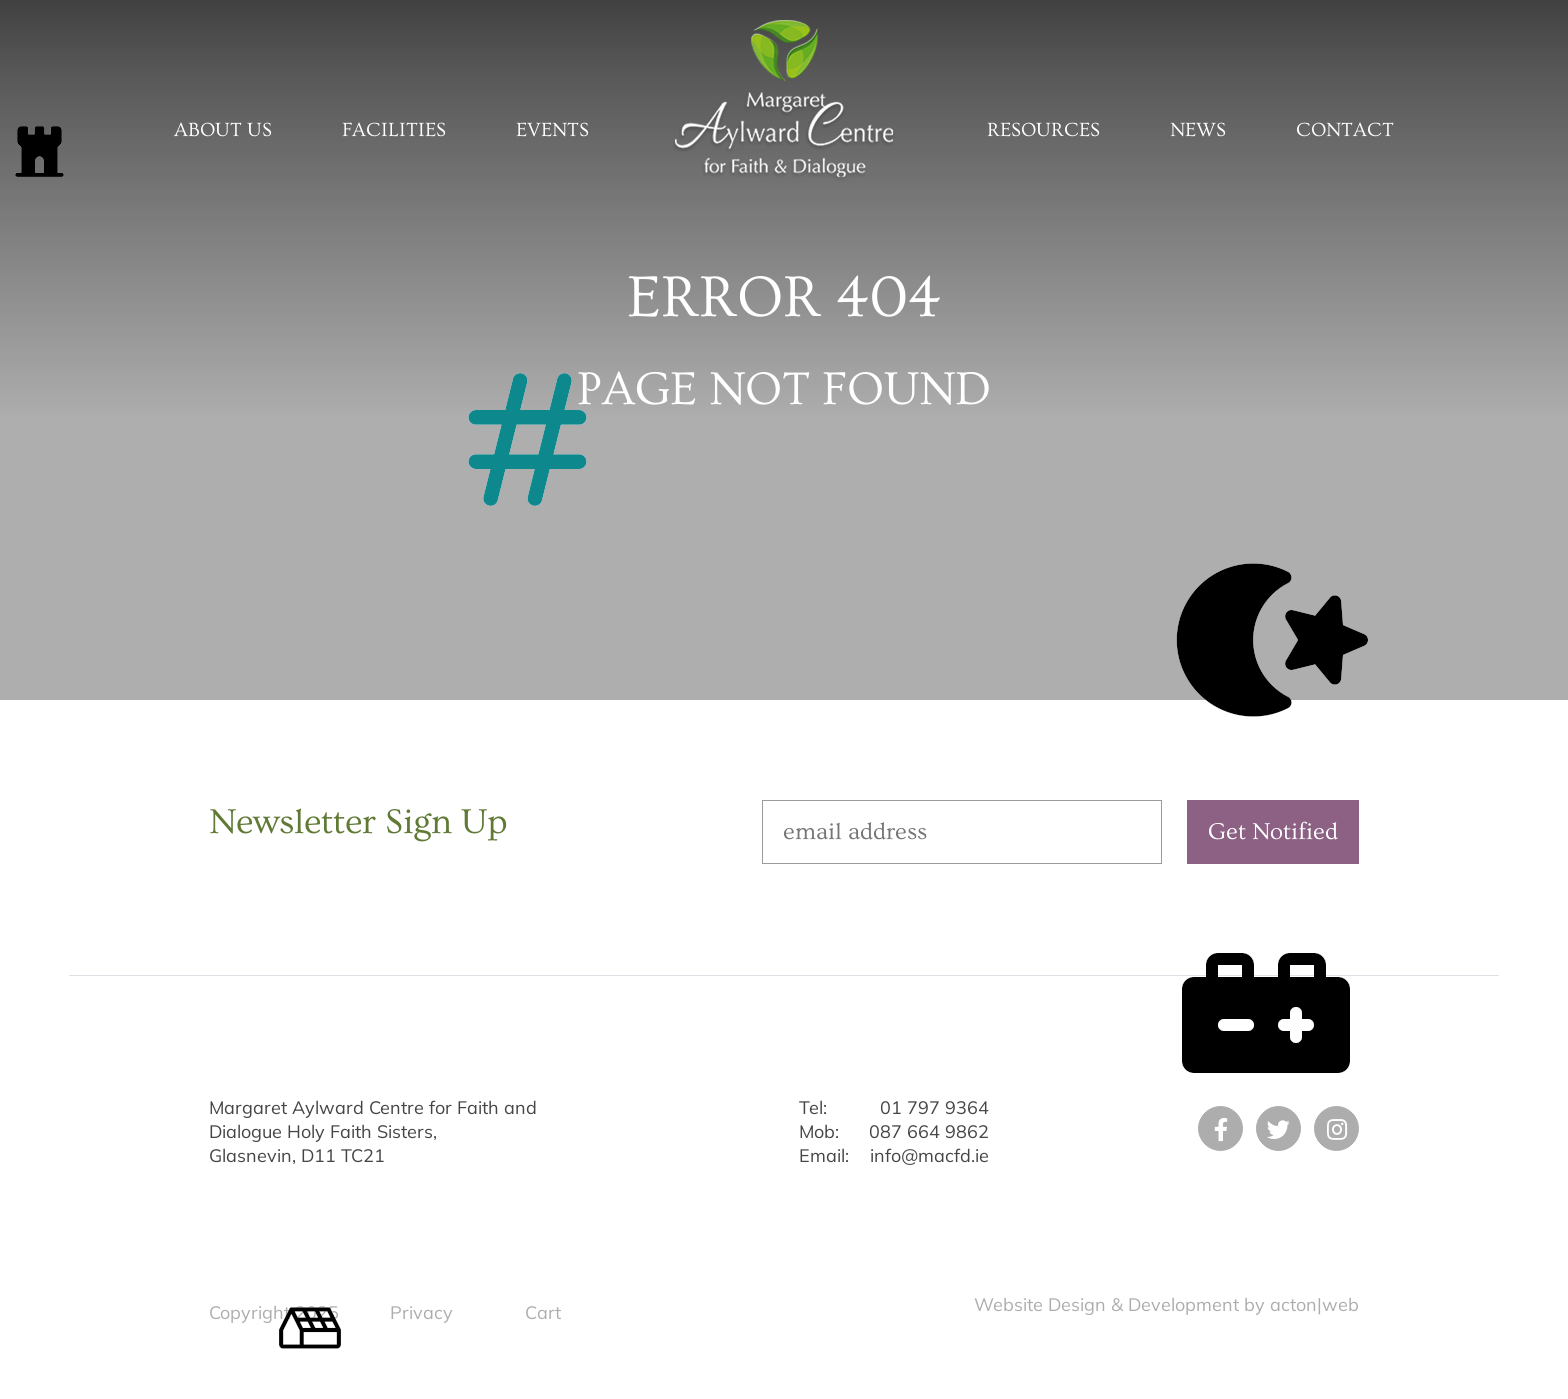  Describe the element at coordinates (39, 150) in the screenshot. I see `access castle or fortress-themed game features` at that location.